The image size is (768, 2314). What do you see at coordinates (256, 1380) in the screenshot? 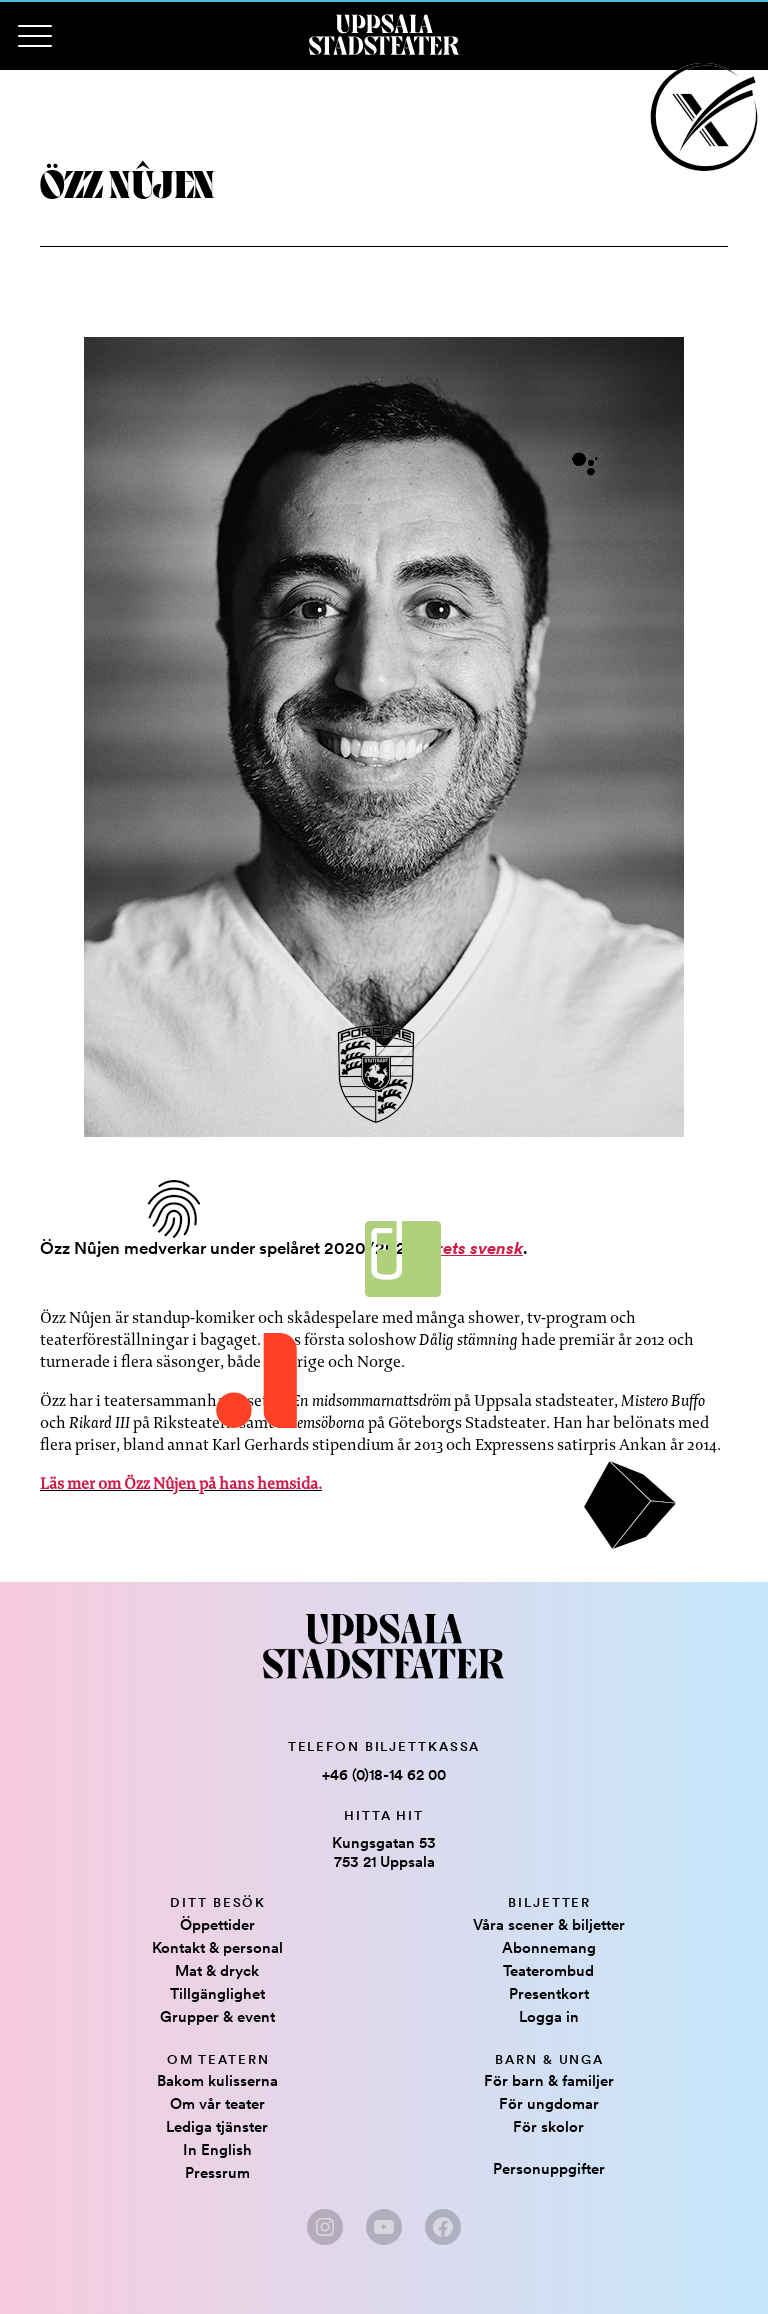
I see `visit dunked portfolio website` at bounding box center [256, 1380].